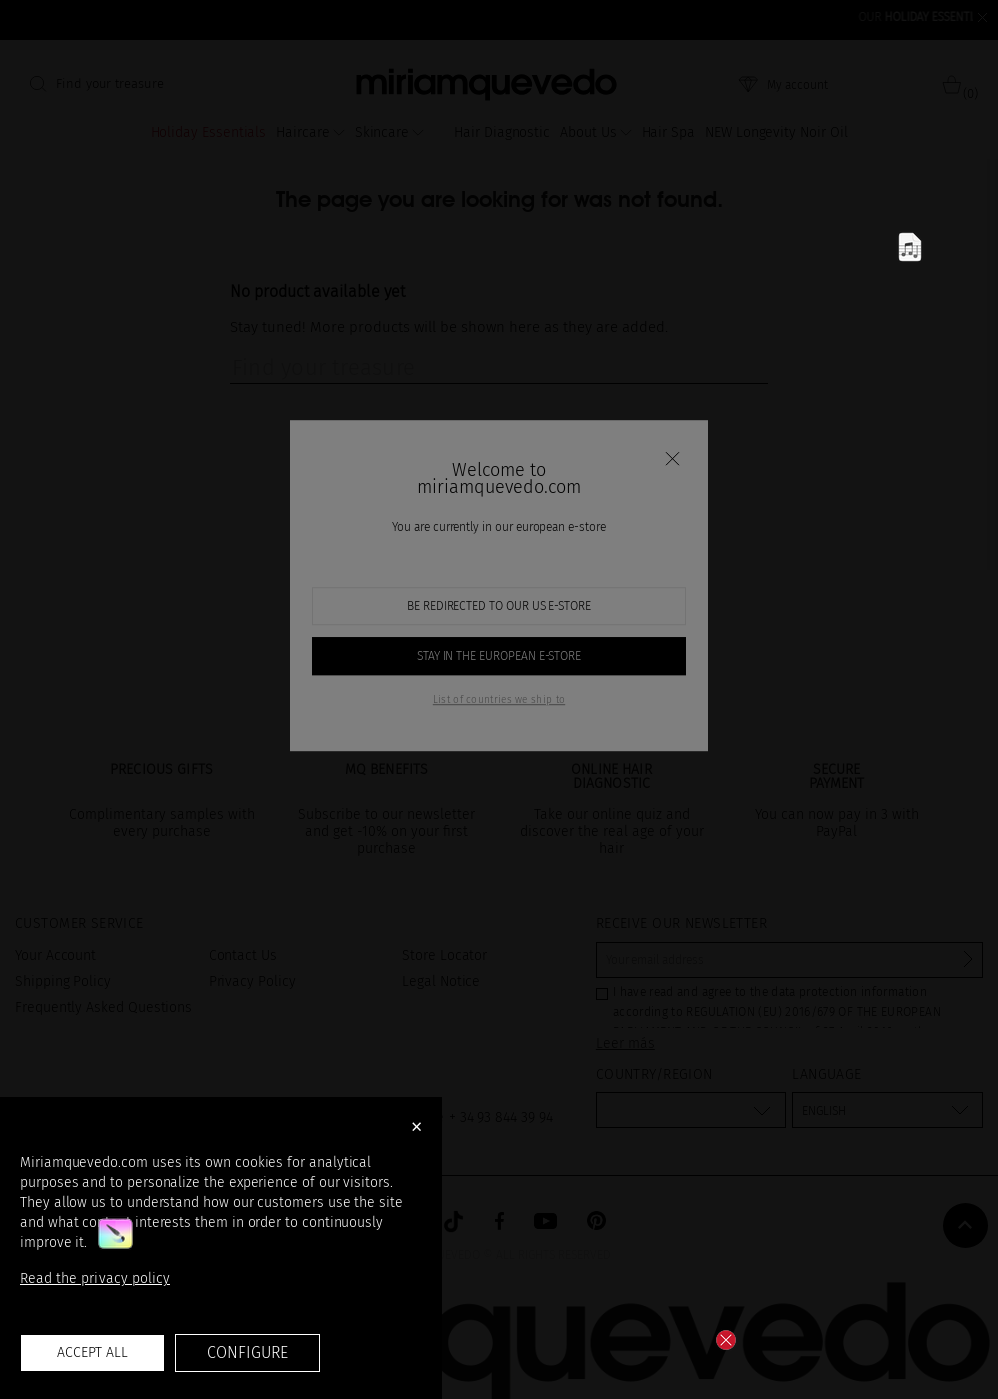 This screenshot has width=998, height=1399. Describe the element at coordinates (910, 247) in the screenshot. I see `an iMelody audio file` at that location.